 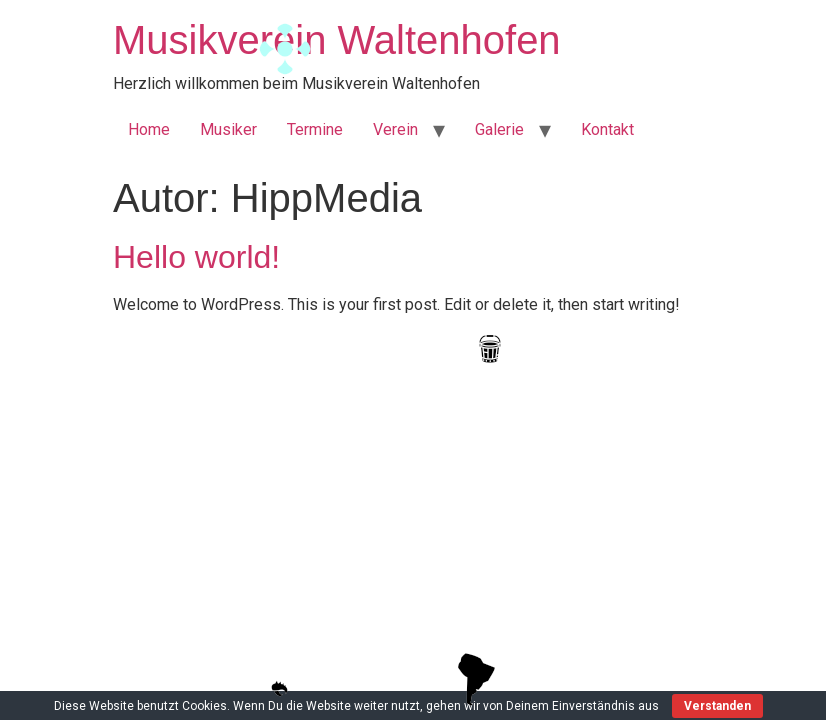 I want to click on empty inventory slot for container items, so click(x=490, y=348).